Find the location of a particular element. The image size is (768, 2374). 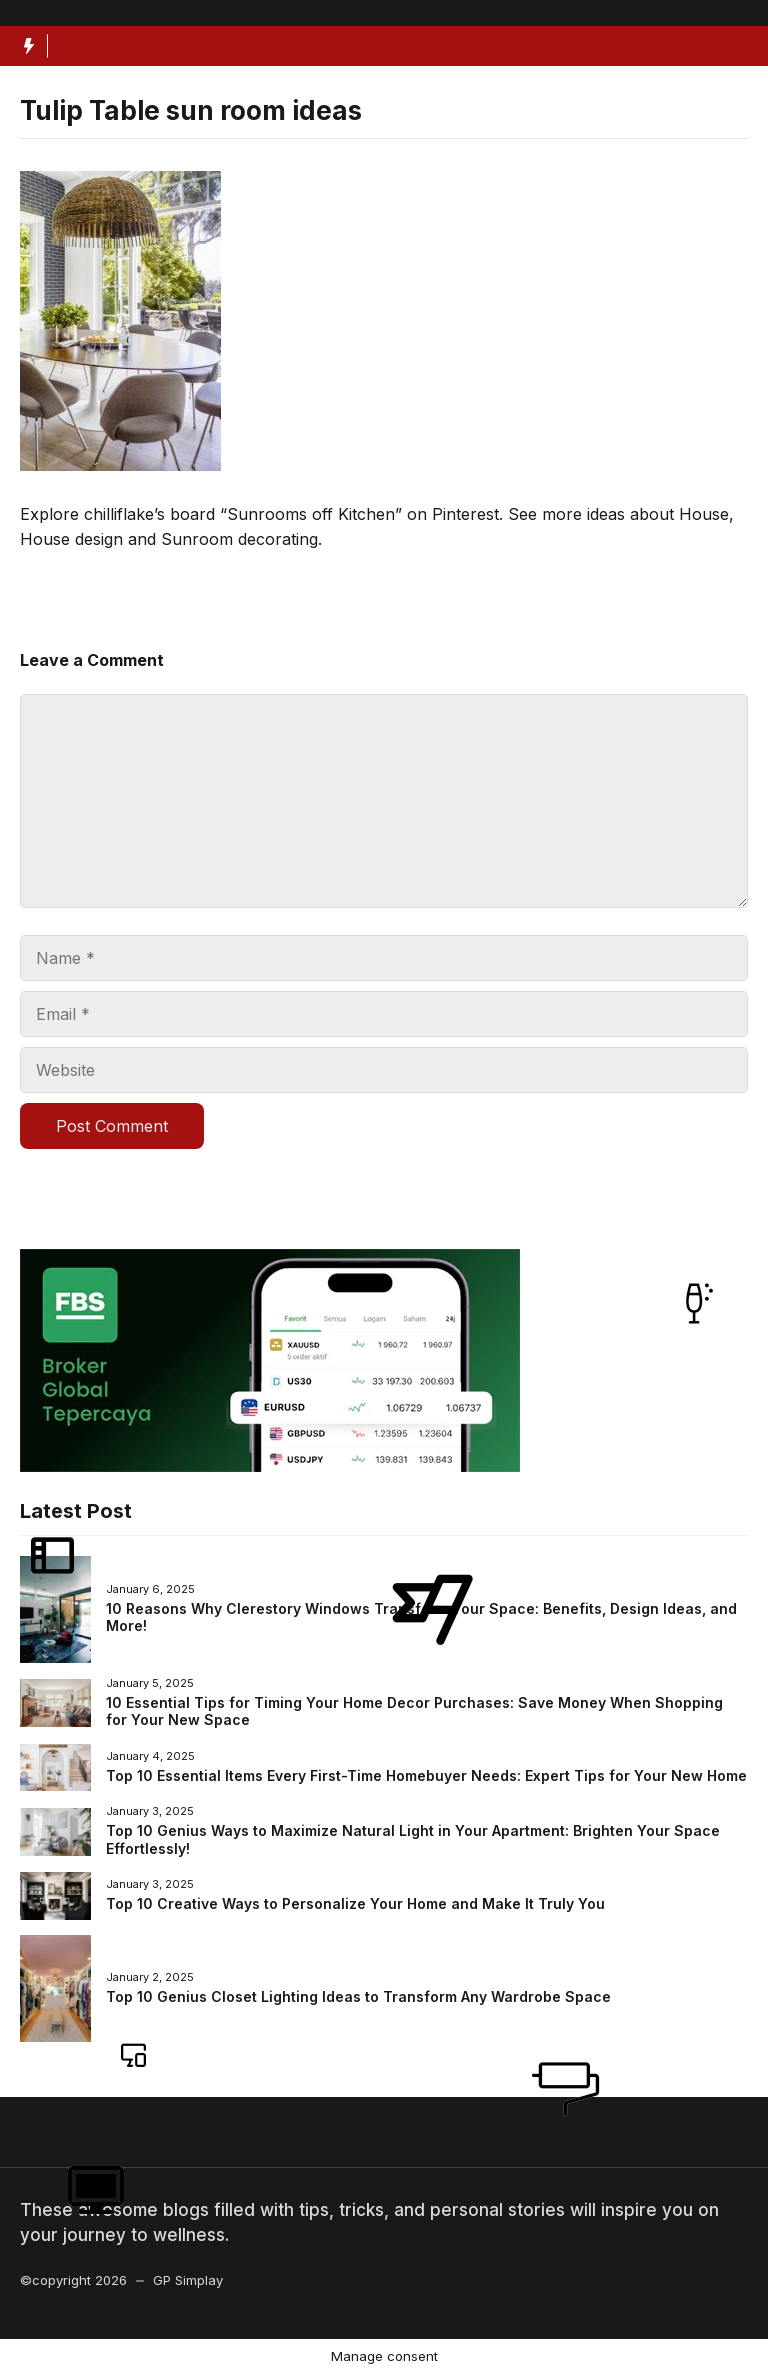

flag or mark an item for follow-up is located at coordinates (432, 1607).